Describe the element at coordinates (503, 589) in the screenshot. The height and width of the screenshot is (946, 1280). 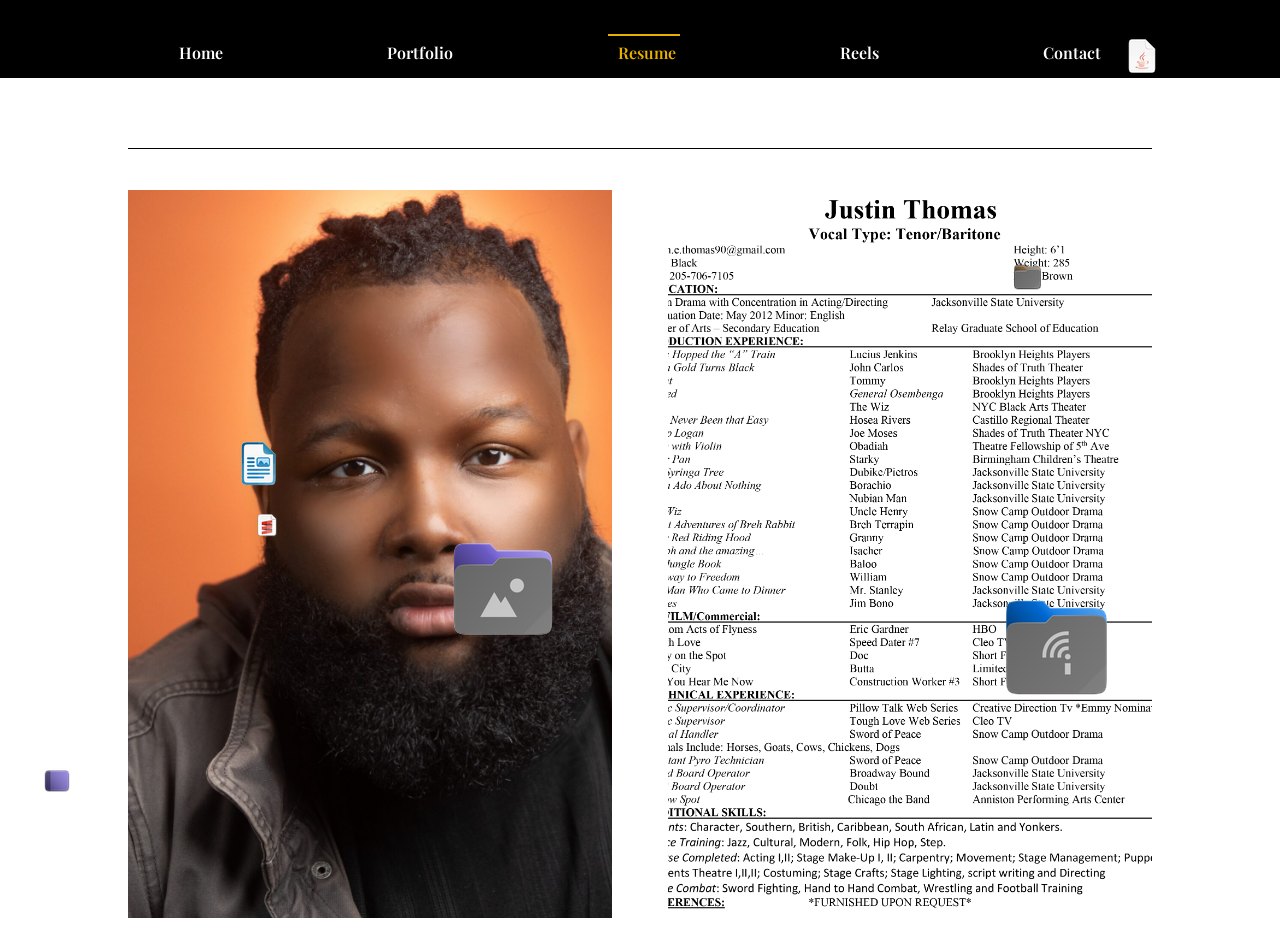
I see `open your pictures folder` at that location.